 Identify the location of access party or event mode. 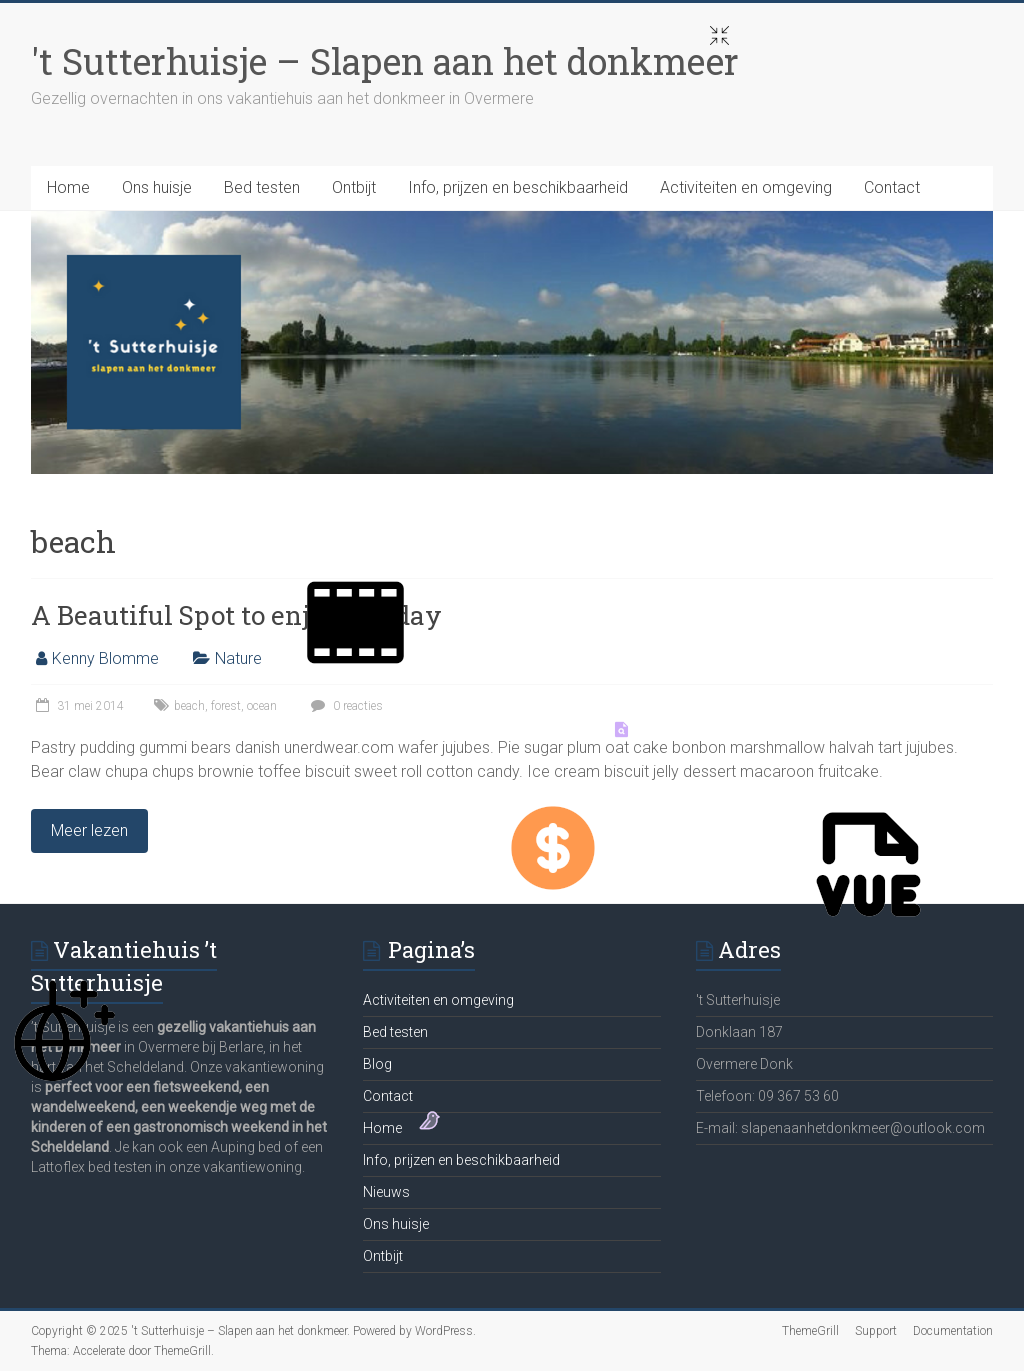
(59, 1032).